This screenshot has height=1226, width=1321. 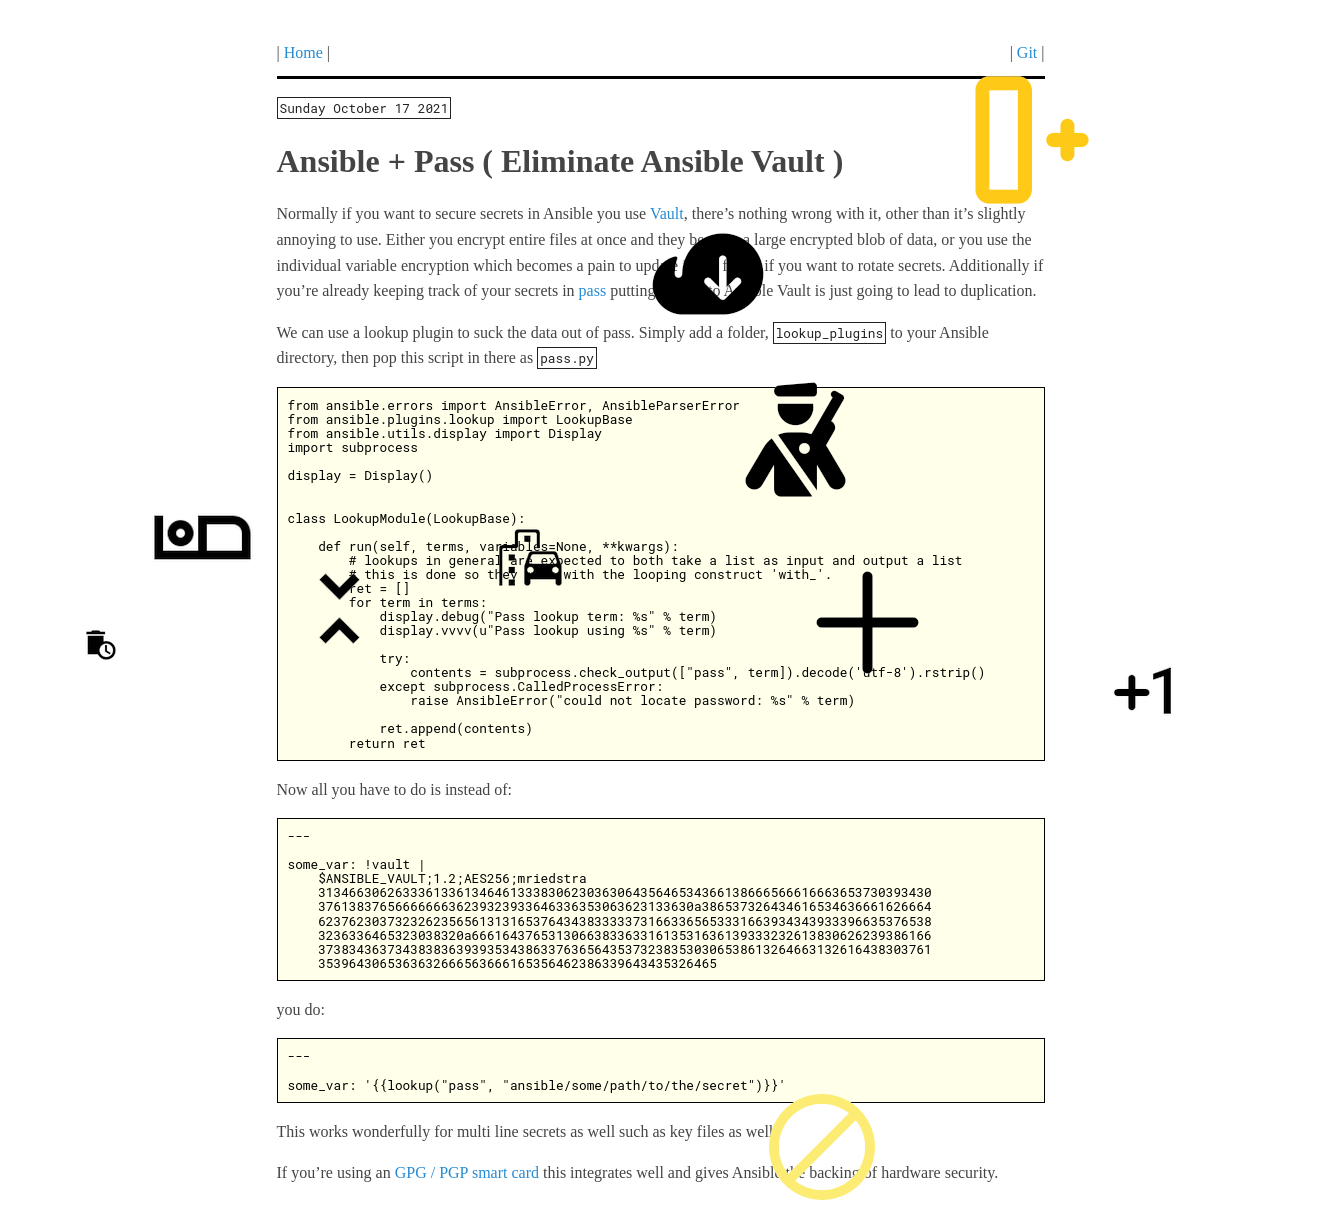 What do you see at coordinates (1032, 140) in the screenshot?
I see `insert a new column to the right` at bounding box center [1032, 140].